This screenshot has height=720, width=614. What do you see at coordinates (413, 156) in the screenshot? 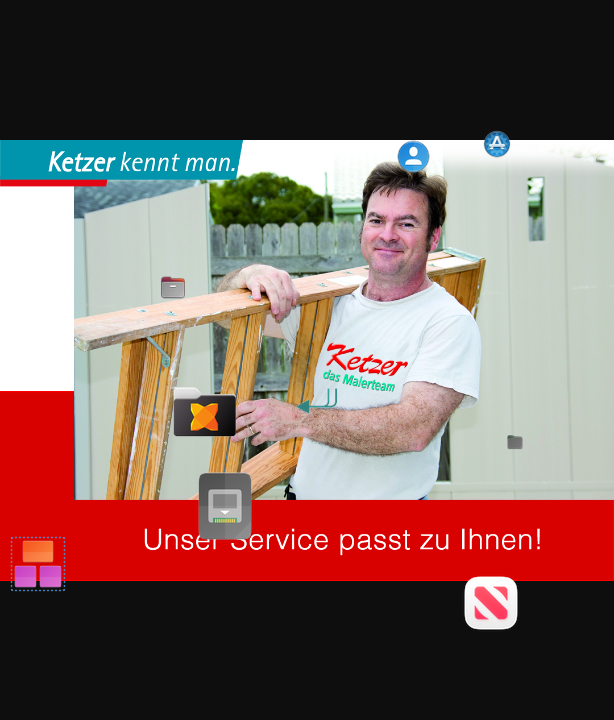
I see `view user profile information` at bounding box center [413, 156].